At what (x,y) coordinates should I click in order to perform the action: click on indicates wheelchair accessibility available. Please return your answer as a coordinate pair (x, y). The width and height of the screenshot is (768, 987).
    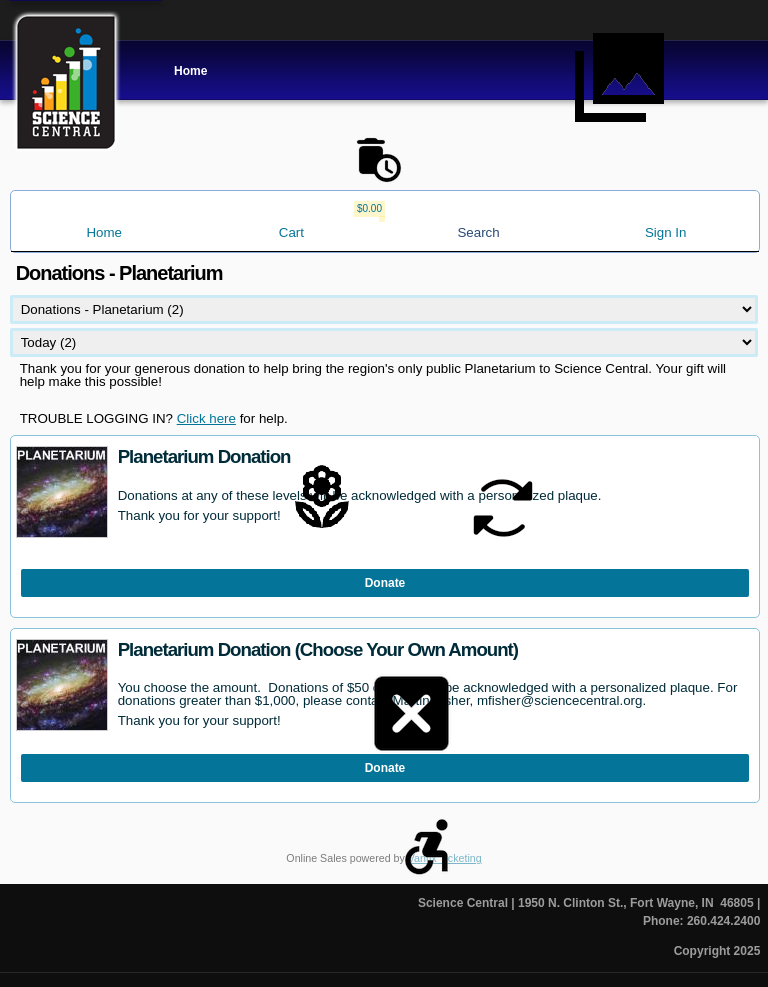
    Looking at the image, I should click on (425, 846).